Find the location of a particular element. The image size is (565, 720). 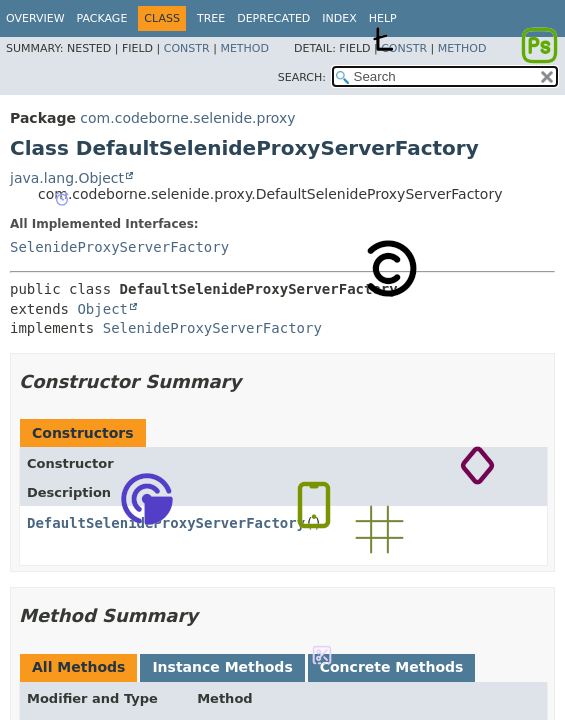

comedy central brand logo is located at coordinates (391, 268).